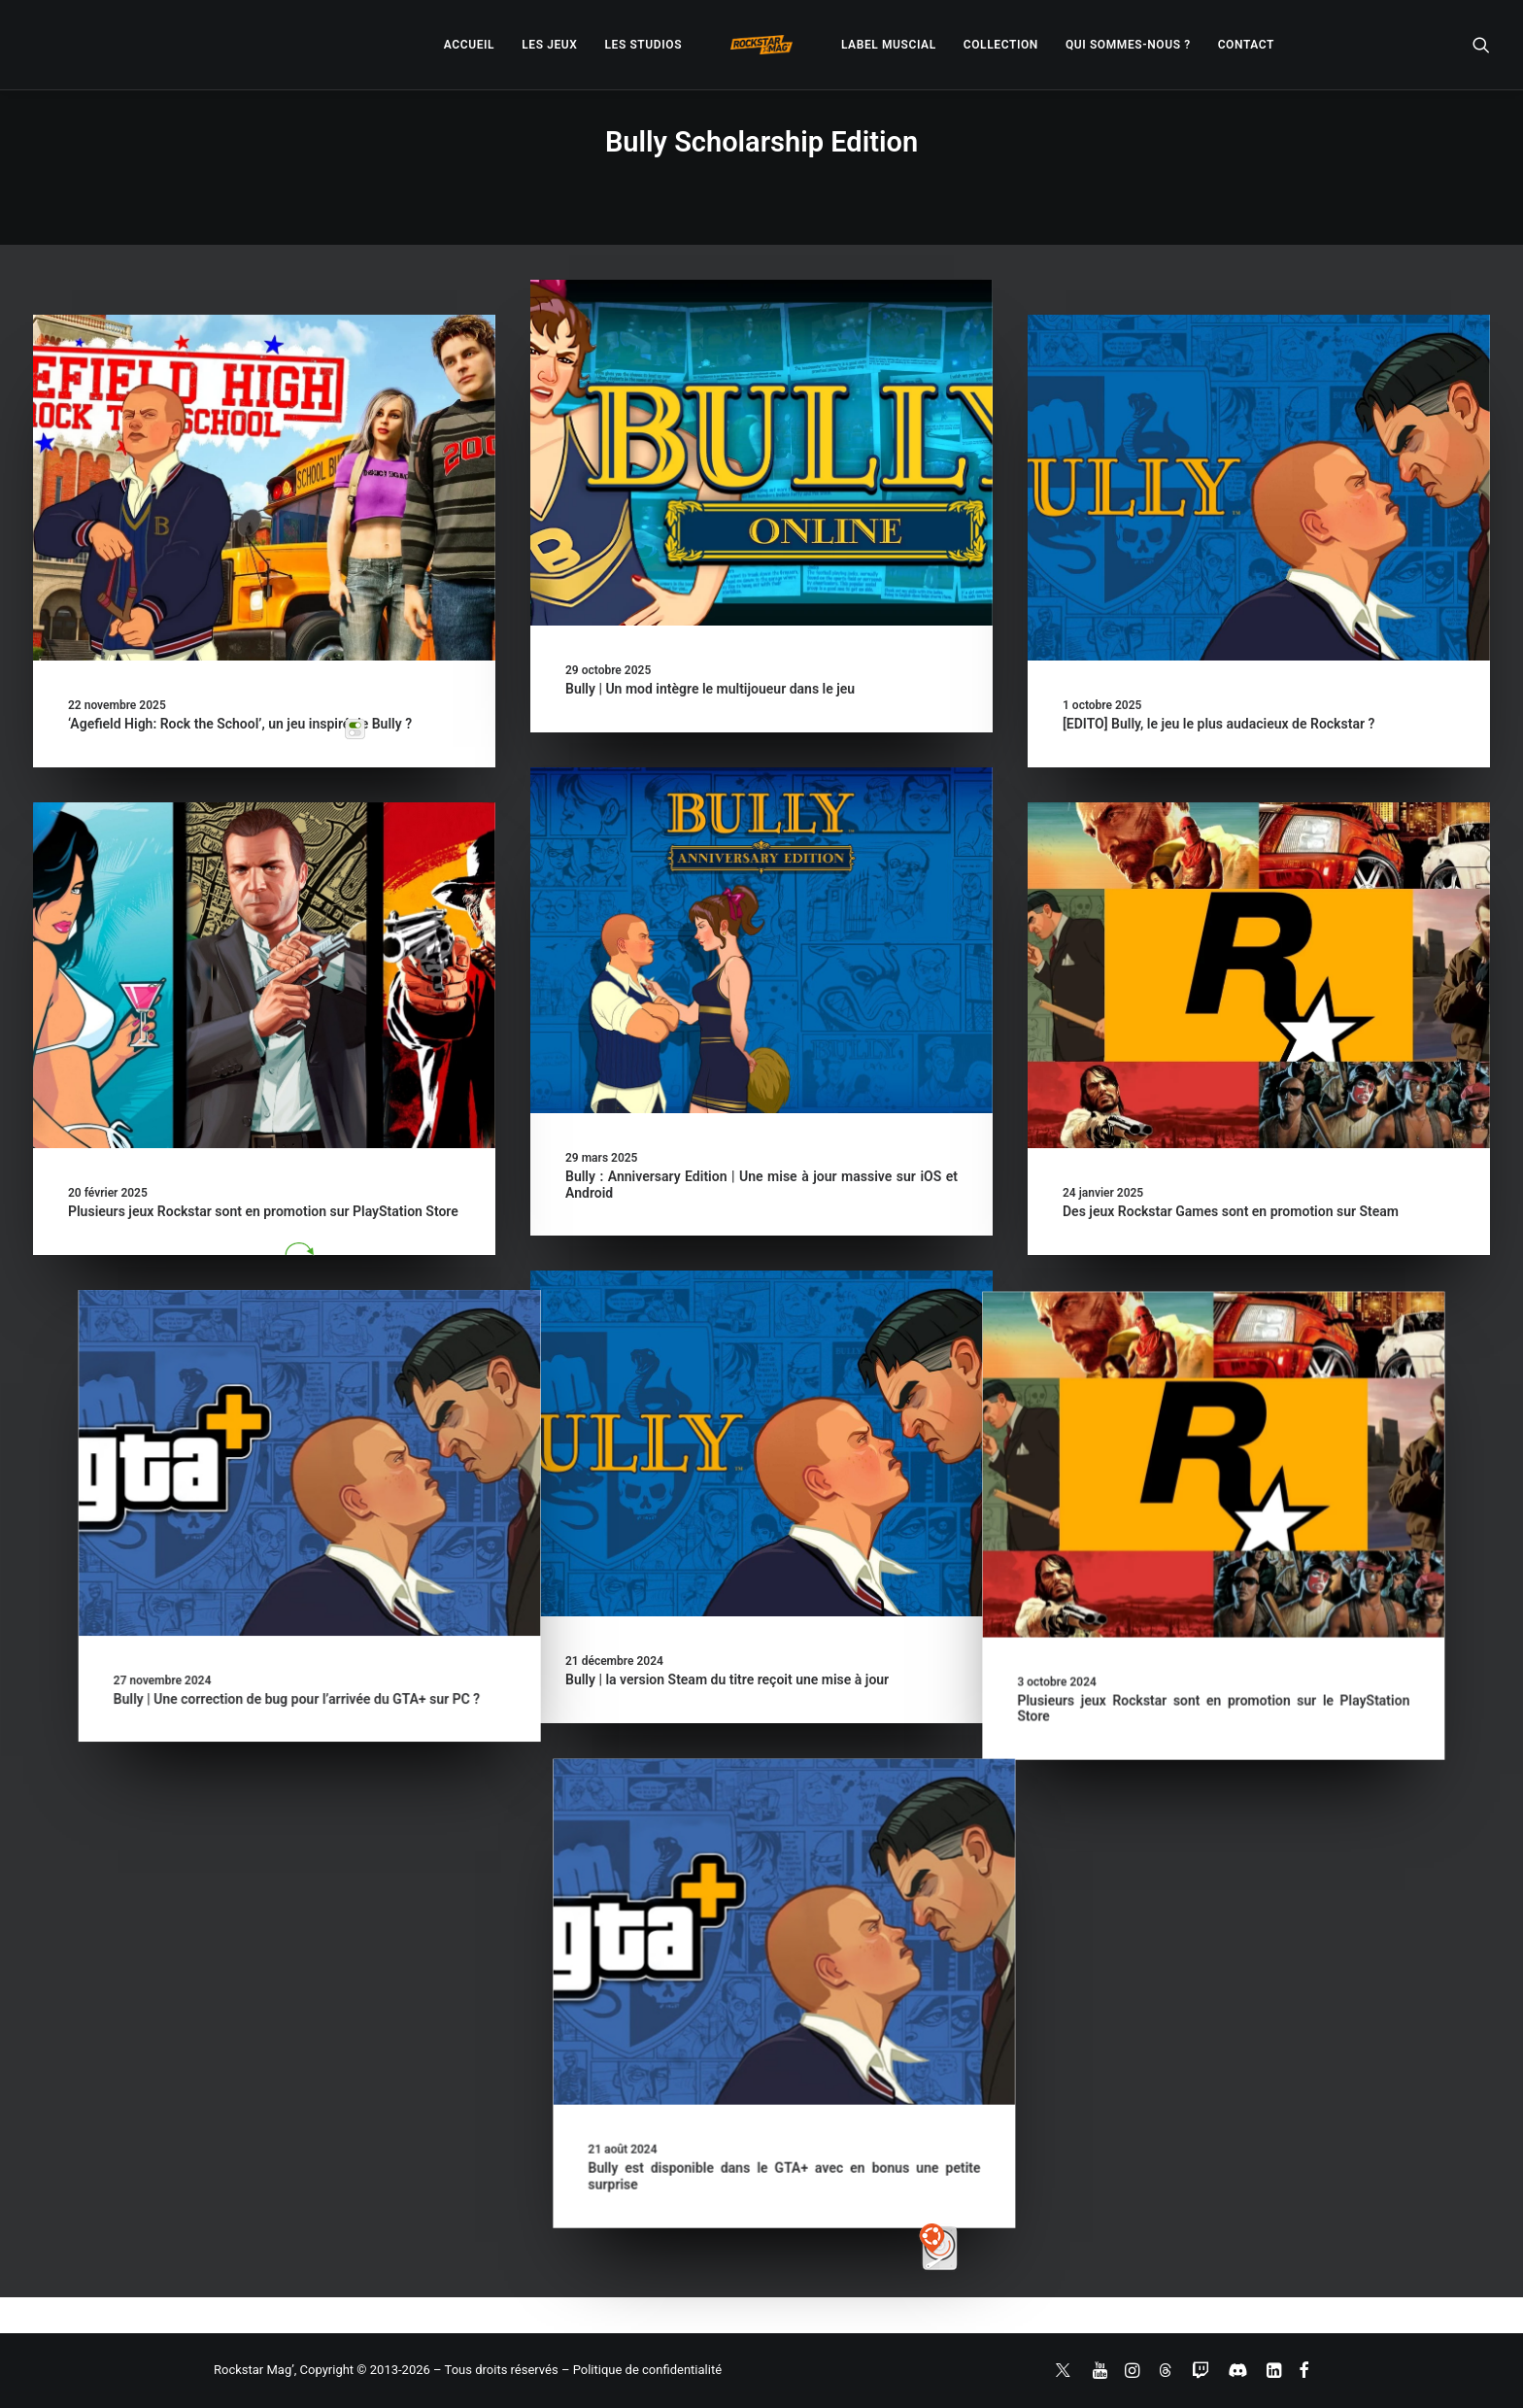 The image size is (1523, 2408). What do you see at coordinates (939, 2248) in the screenshot?
I see `launch the ubiquity installer for ubuntu` at bounding box center [939, 2248].